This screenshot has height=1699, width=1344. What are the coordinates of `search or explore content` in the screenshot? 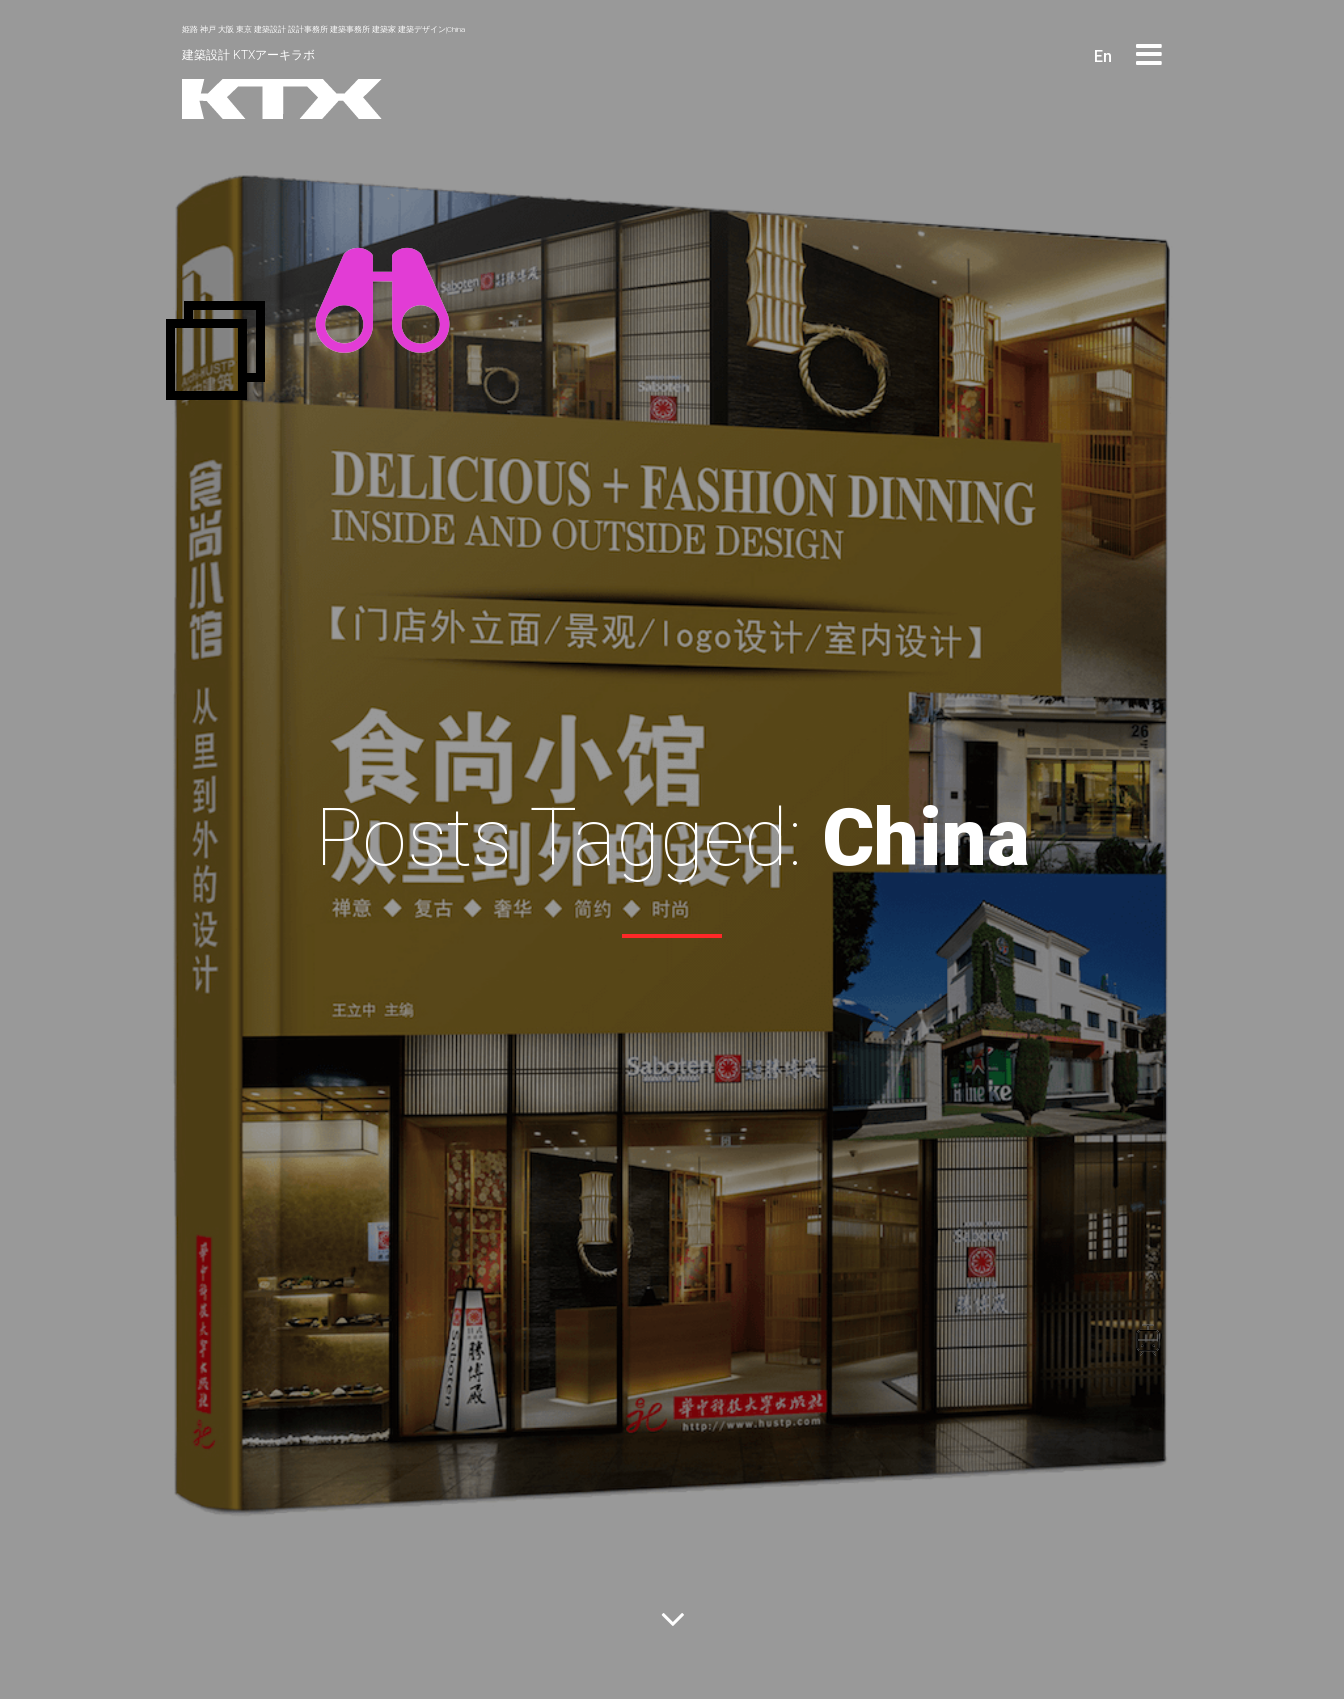 It's located at (382, 300).